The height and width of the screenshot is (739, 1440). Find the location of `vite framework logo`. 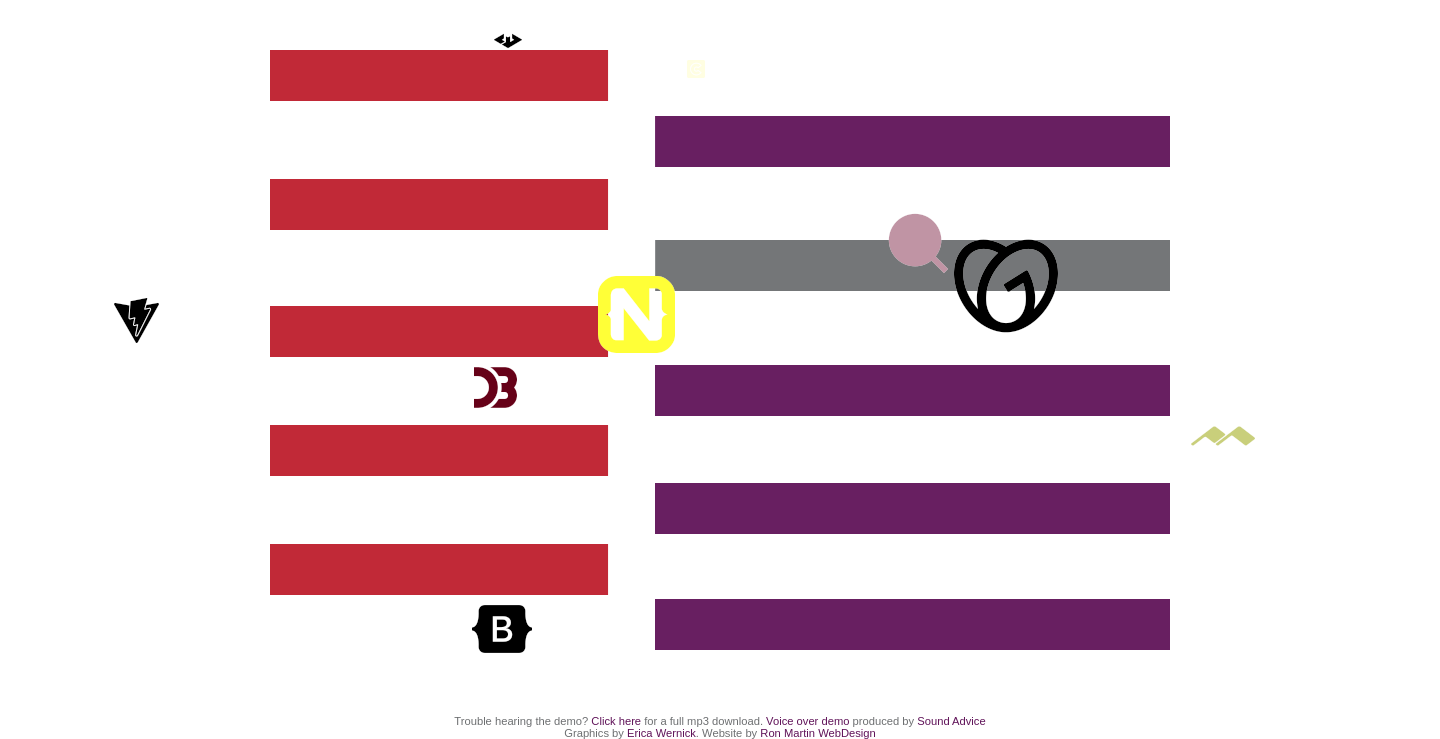

vite framework logo is located at coordinates (136, 320).